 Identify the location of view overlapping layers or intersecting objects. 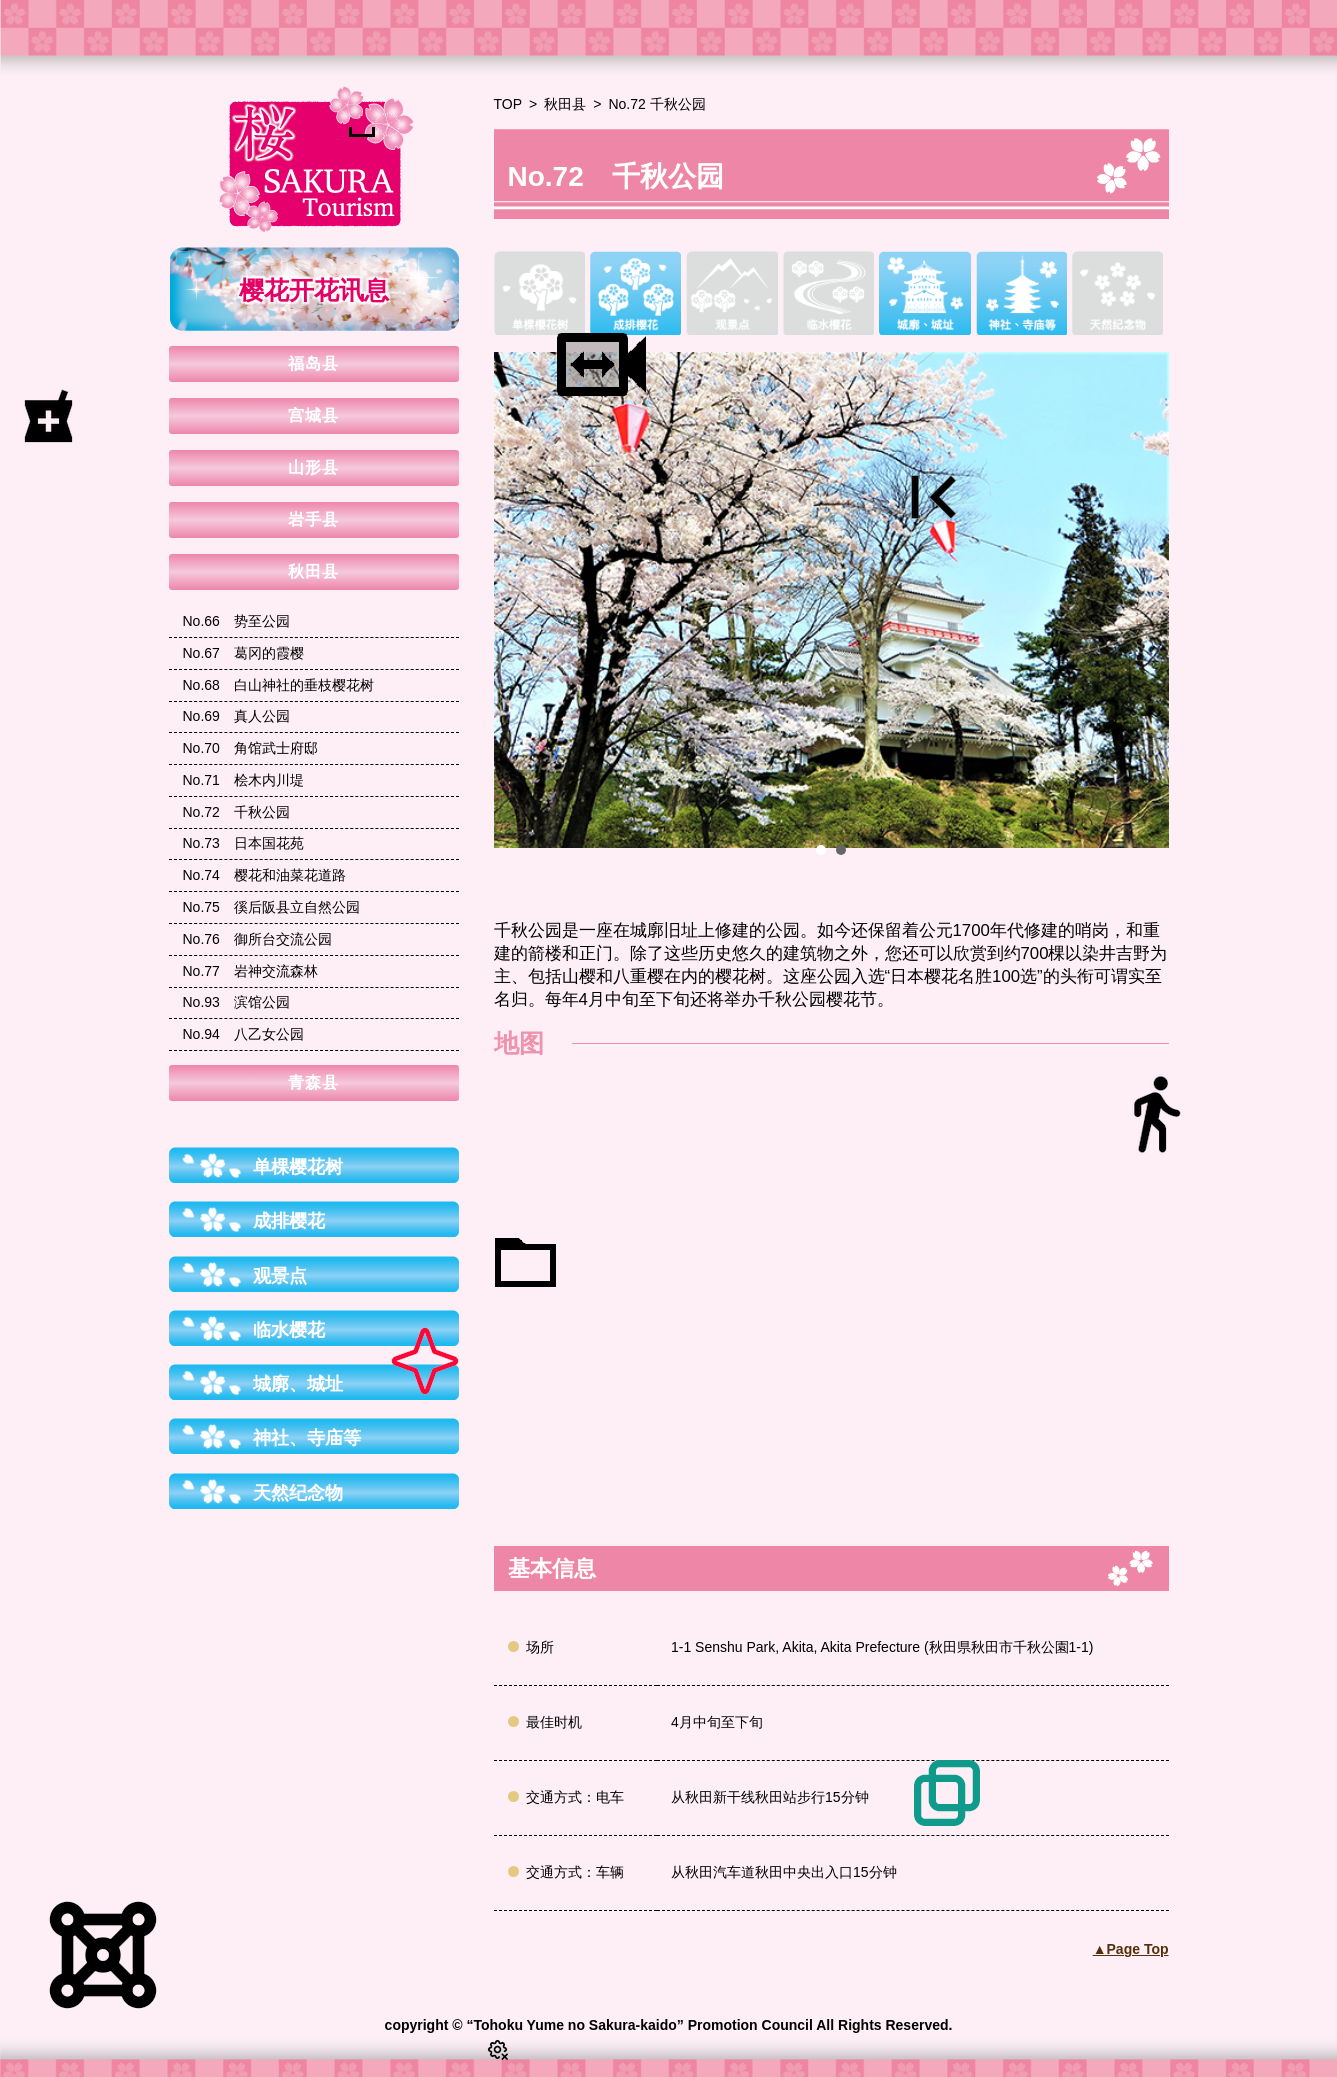
(947, 1793).